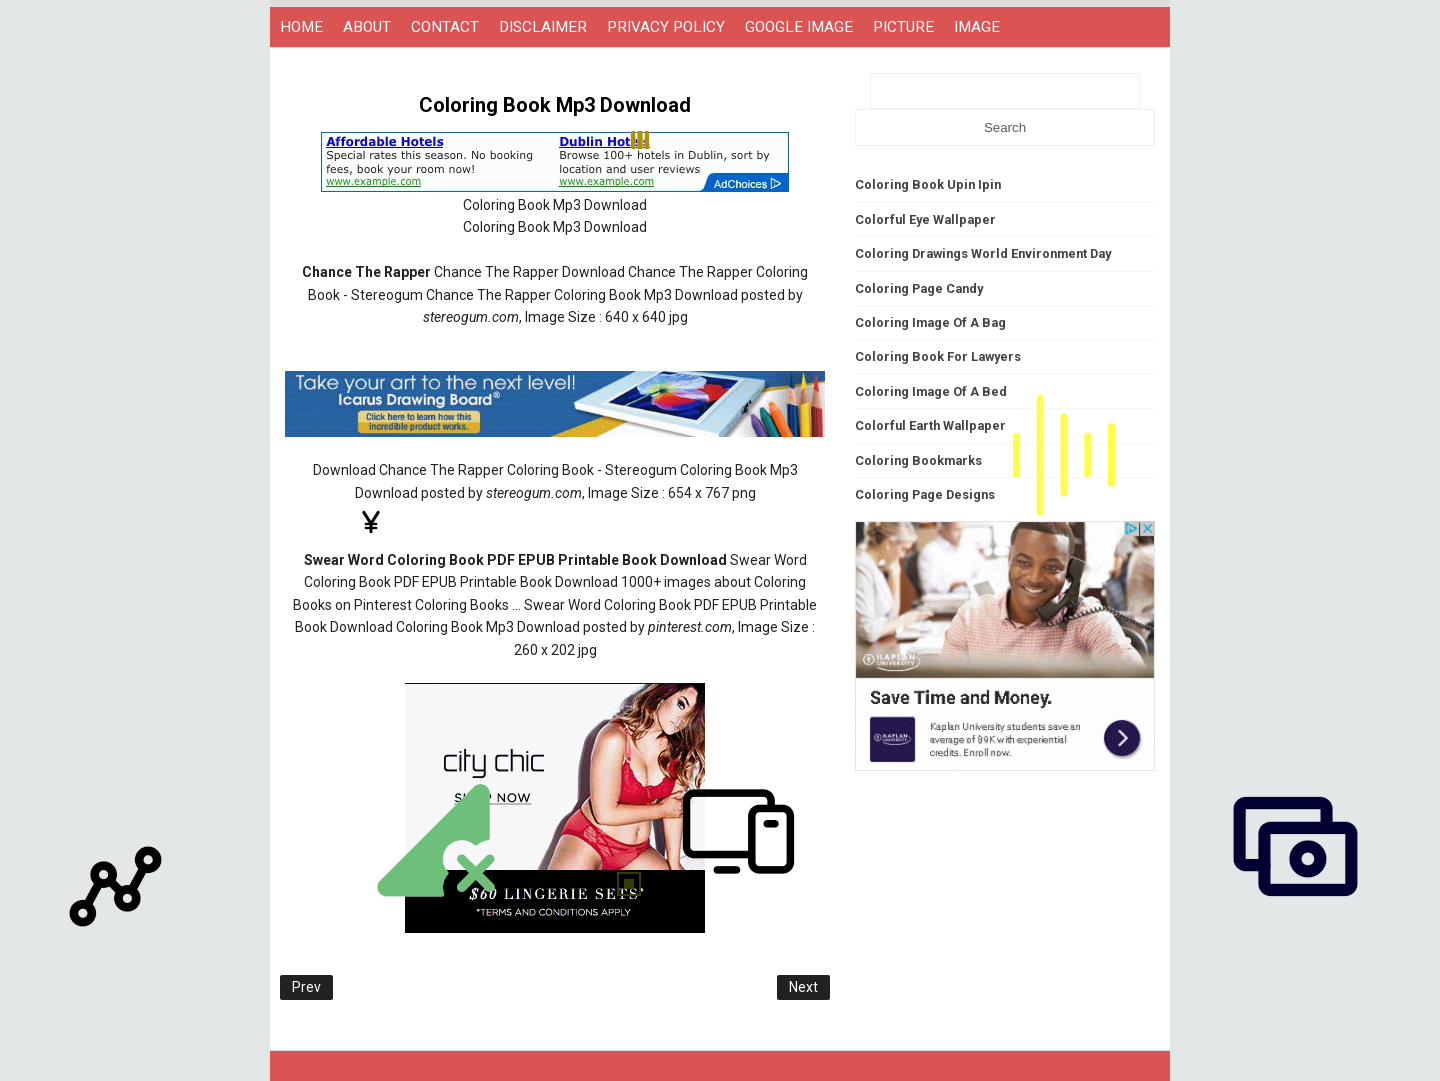 Image resolution: width=1440 pixels, height=1081 pixels. Describe the element at coordinates (629, 884) in the screenshot. I see `stop or halt media playback` at that location.